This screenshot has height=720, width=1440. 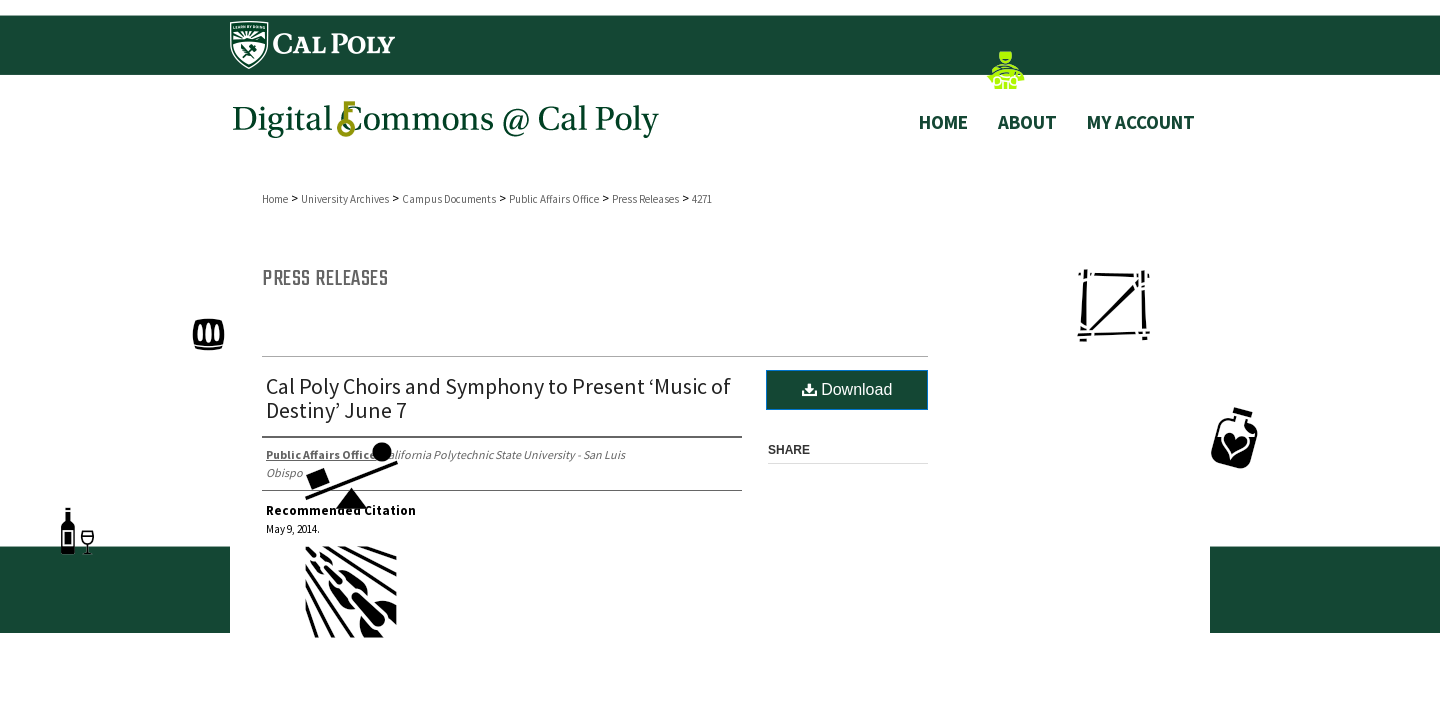 What do you see at coordinates (1005, 70) in the screenshot?
I see `fishing mini-game or activity` at bounding box center [1005, 70].